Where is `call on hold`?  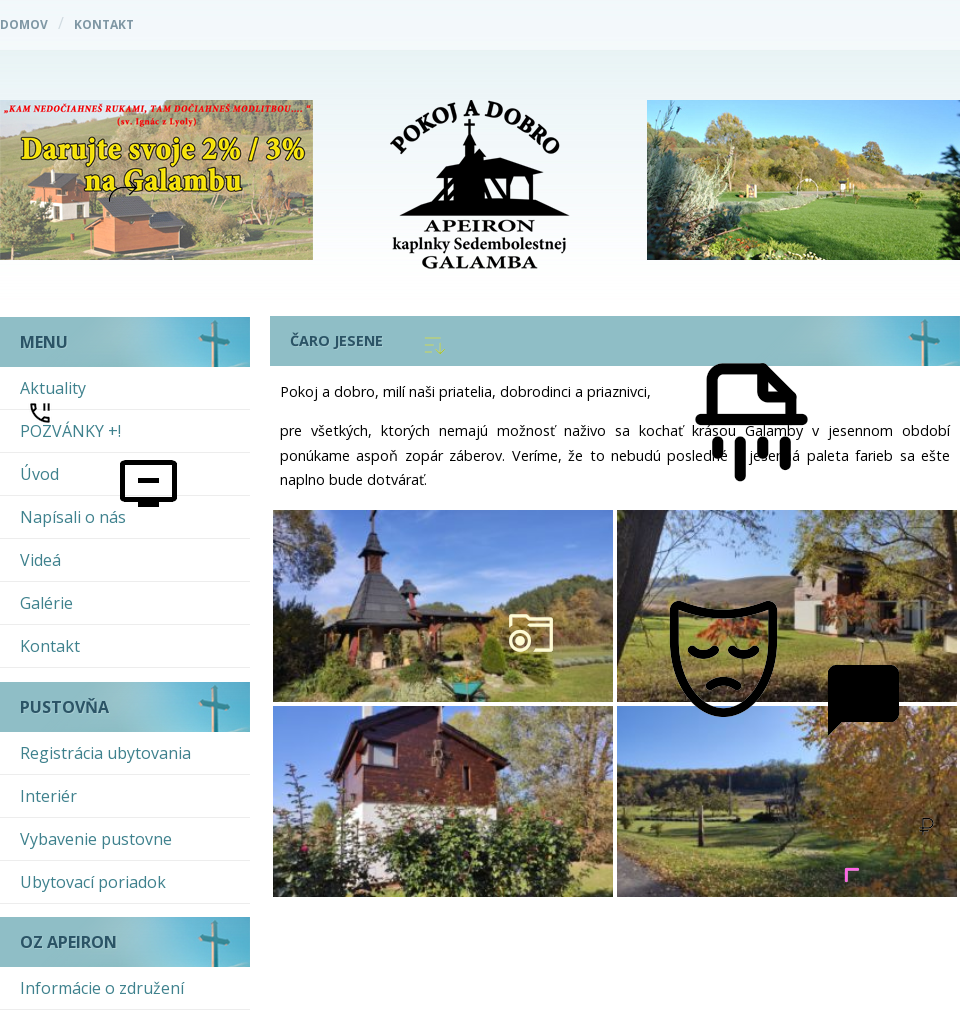
call on hold is located at coordinates (40, 413).